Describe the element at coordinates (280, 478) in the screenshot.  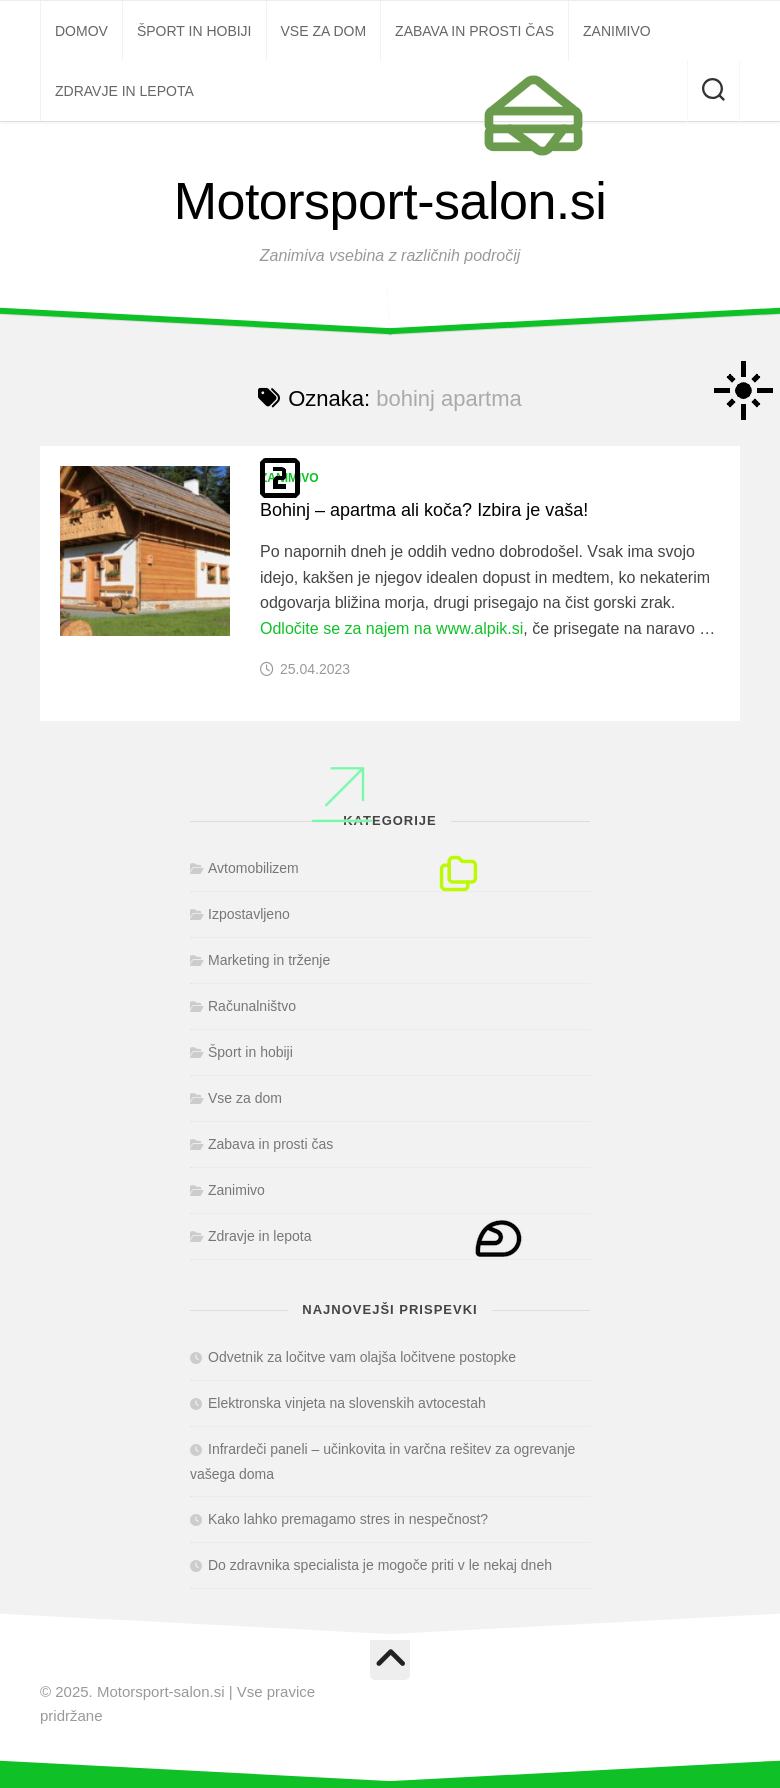
I see `indicates step two in a multi-step process` at that location.